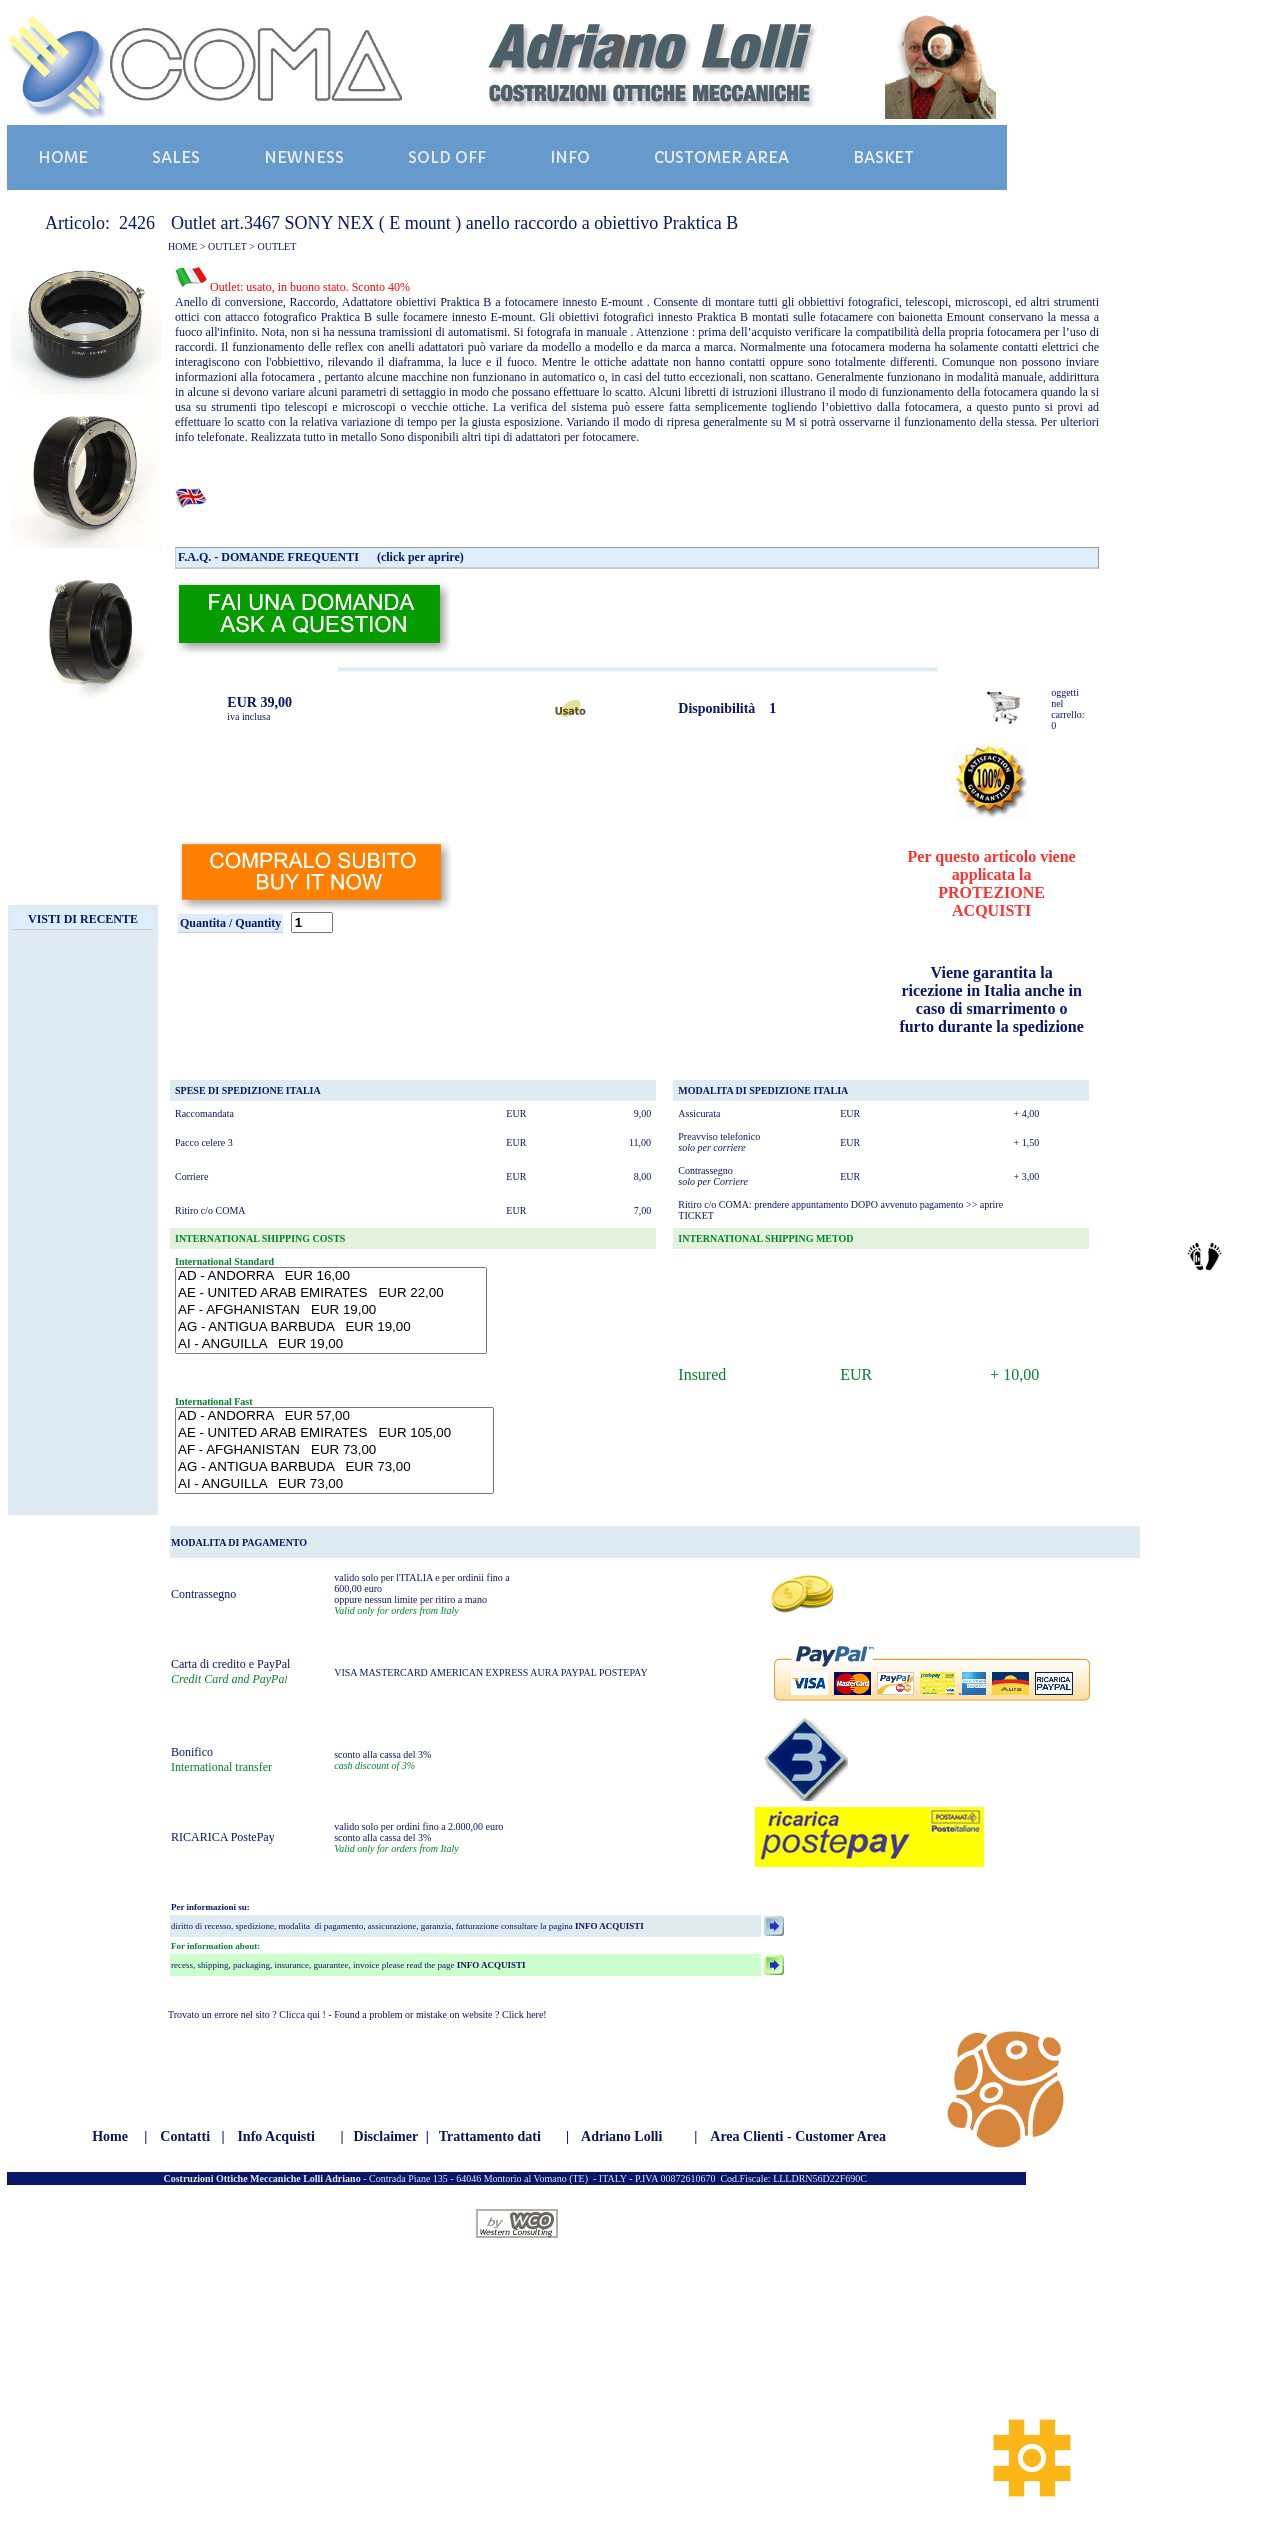 The height and width of the screenshot is (2547, 1280). I want to click on settings or configuration menu, so click(1032, 2458).